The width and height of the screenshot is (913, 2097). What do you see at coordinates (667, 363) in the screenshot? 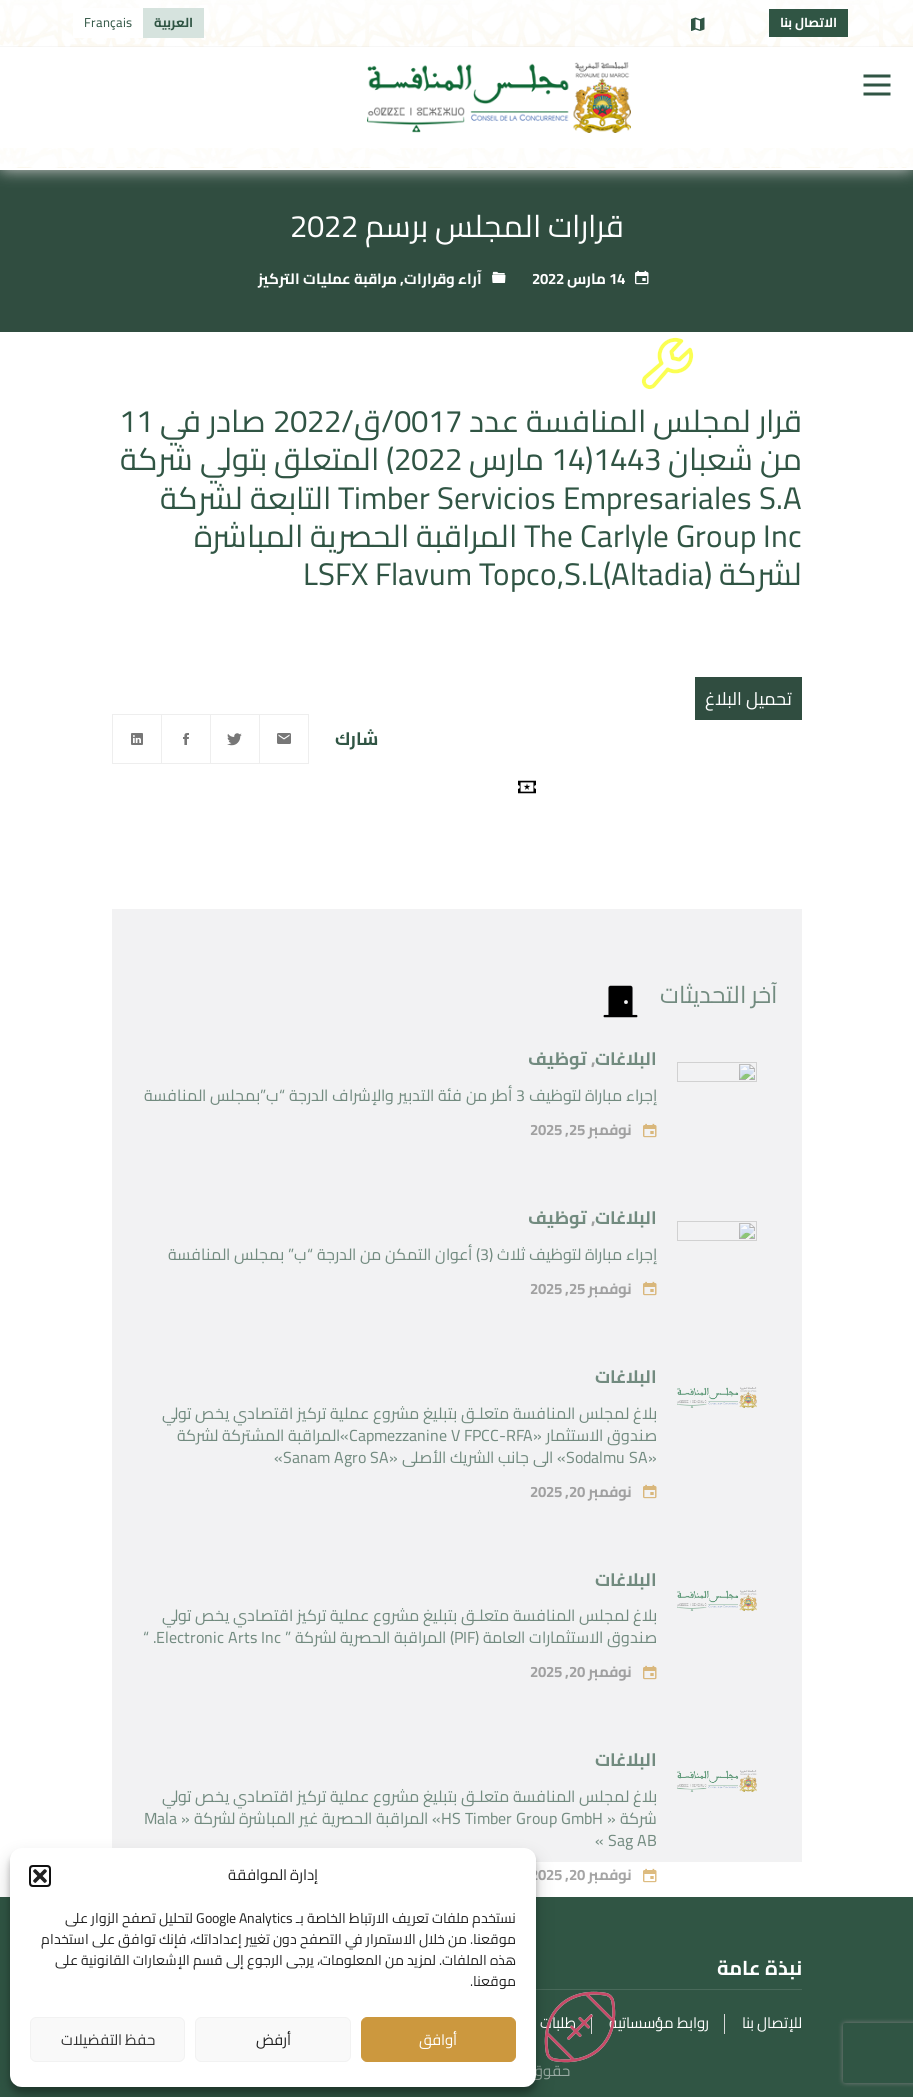
I see `access settings or configuration options` at bounding box center [667, 363].